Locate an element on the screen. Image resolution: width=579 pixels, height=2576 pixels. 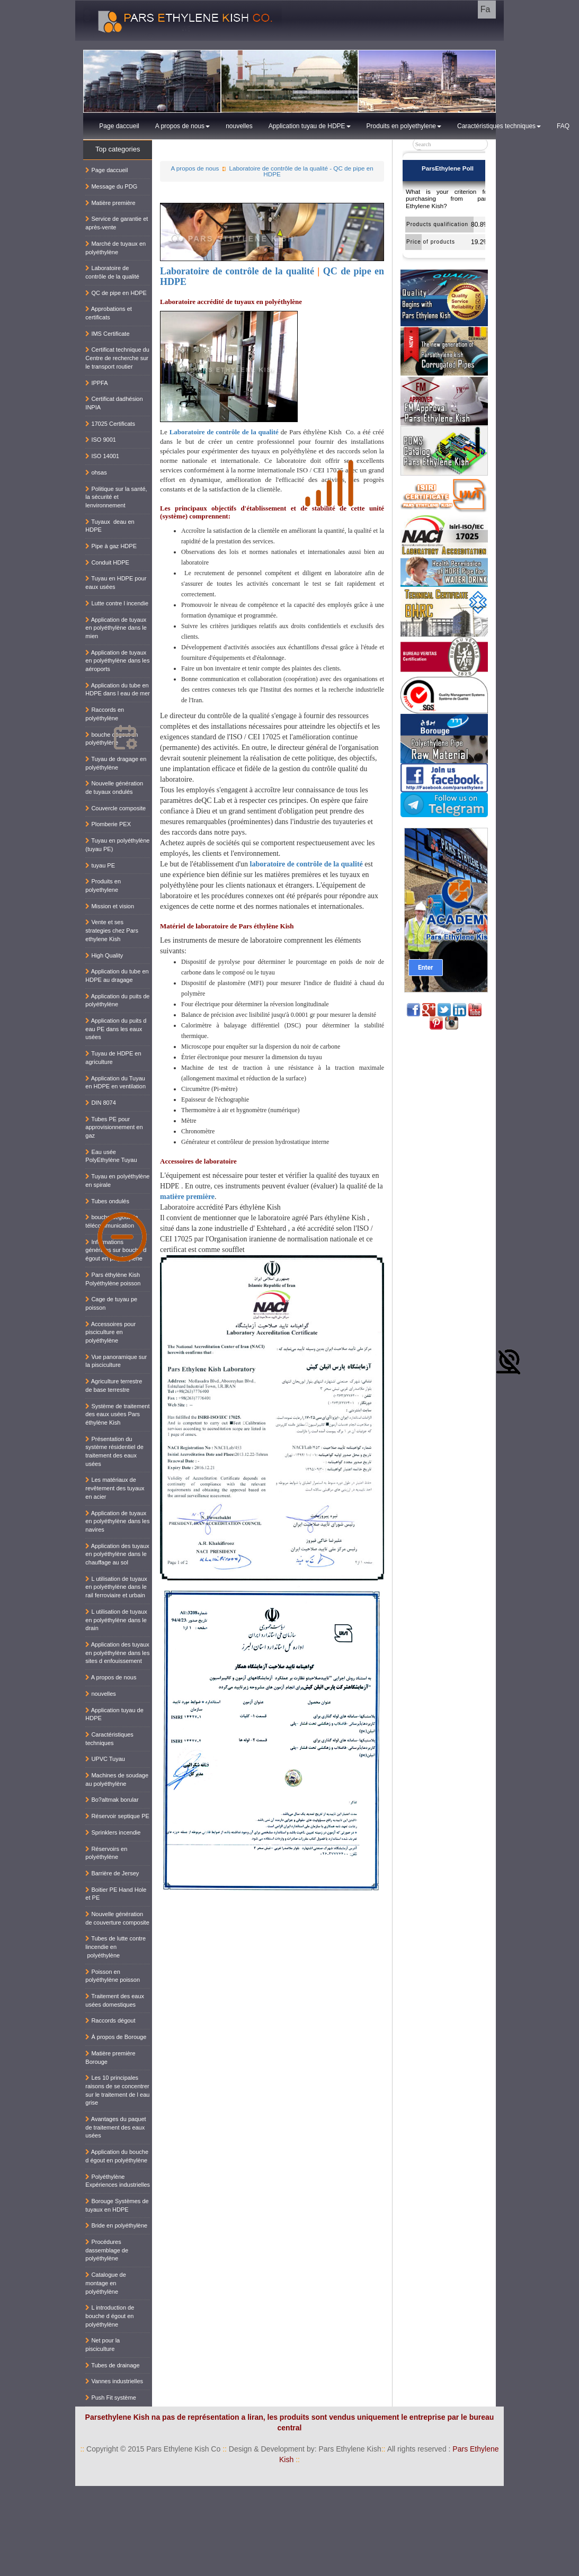
webcam is disabled or turned off is located at coordinates (509, 1362).